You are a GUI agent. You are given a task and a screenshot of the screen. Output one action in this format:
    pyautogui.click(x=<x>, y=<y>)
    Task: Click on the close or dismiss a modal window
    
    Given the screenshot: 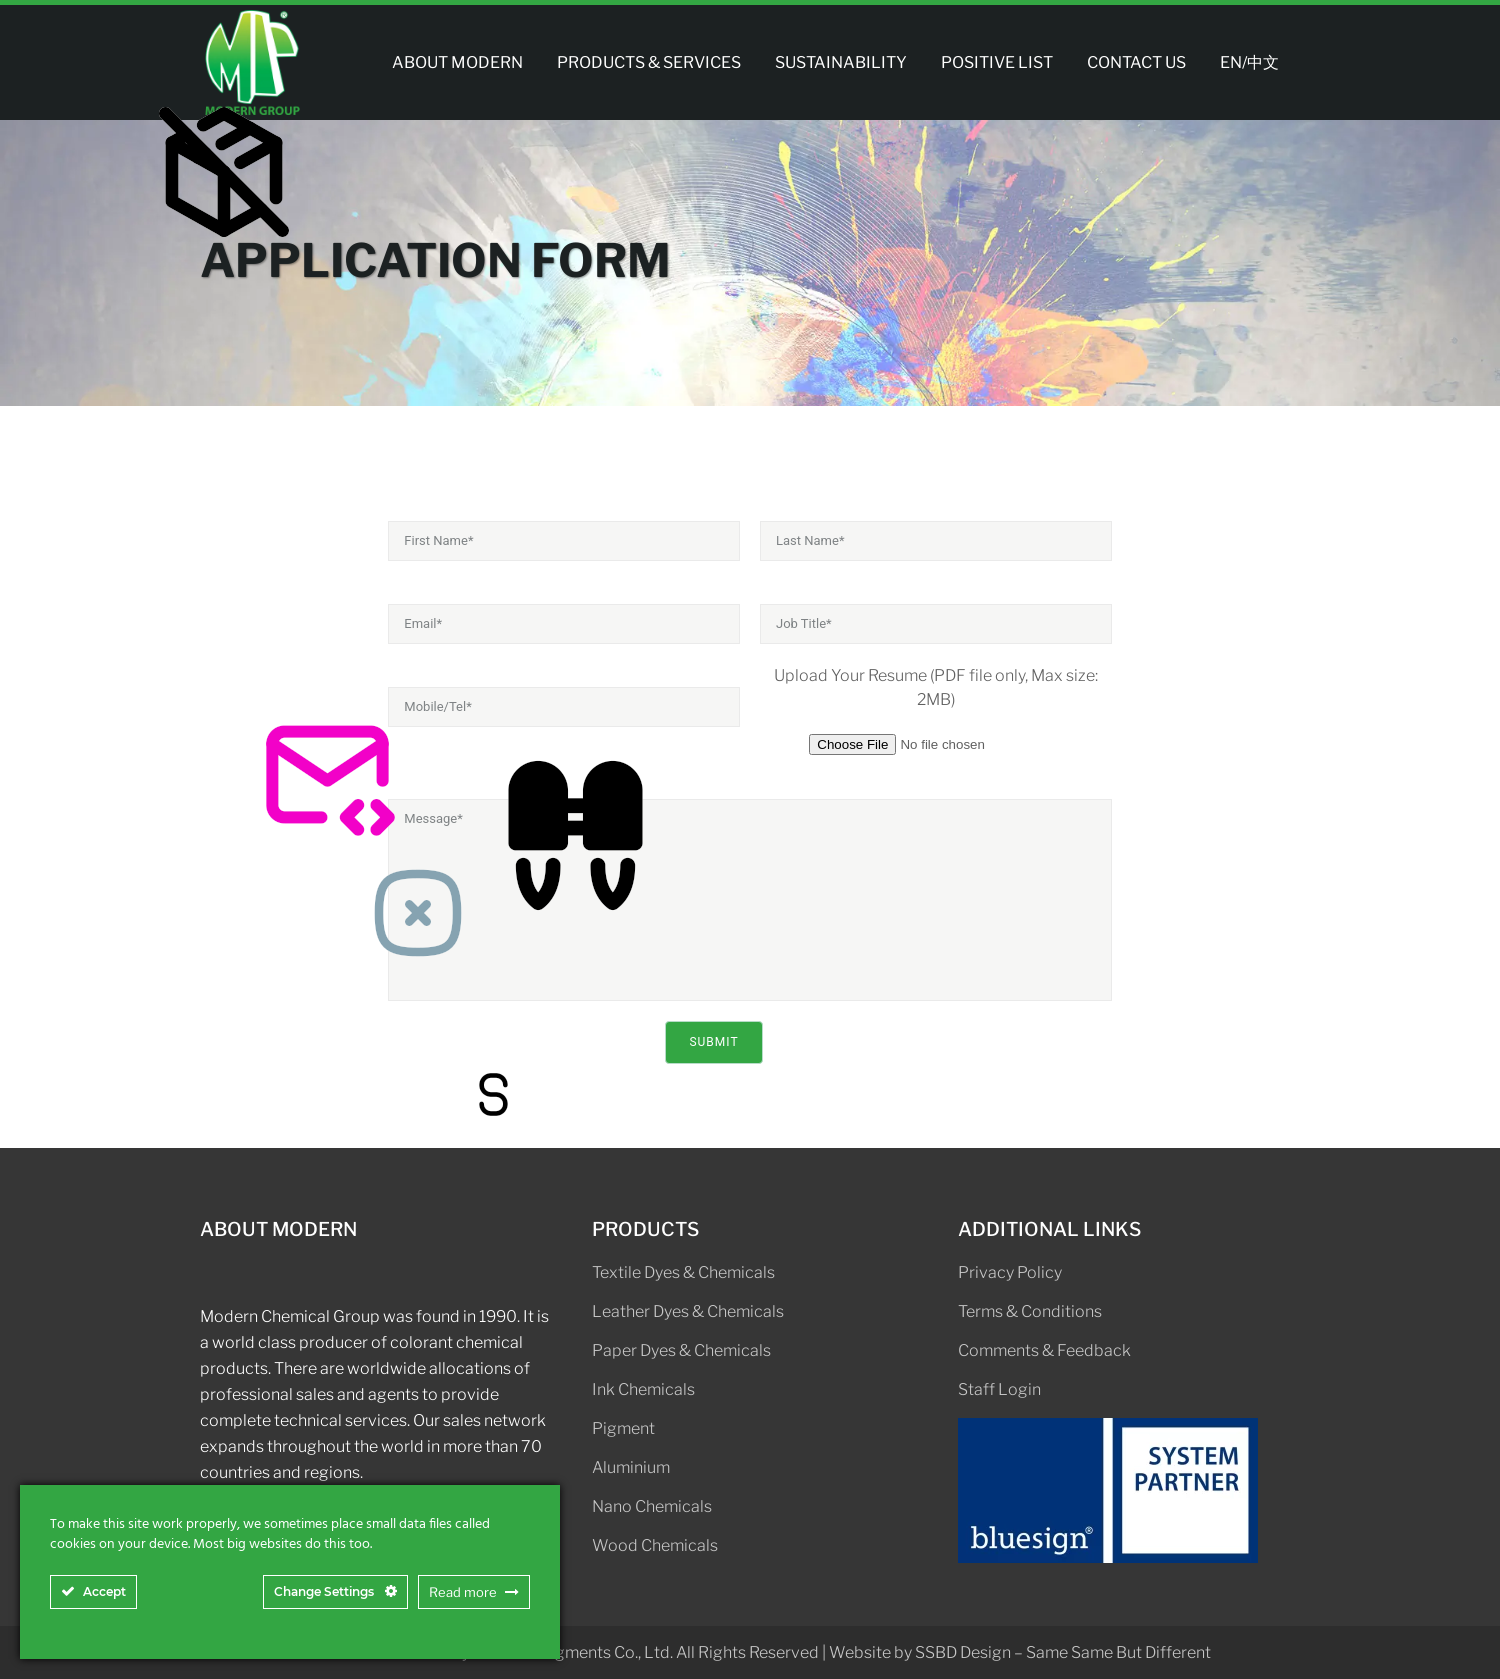 What is the action you would take?
    pyautogui.click(x=418, y=913)
    